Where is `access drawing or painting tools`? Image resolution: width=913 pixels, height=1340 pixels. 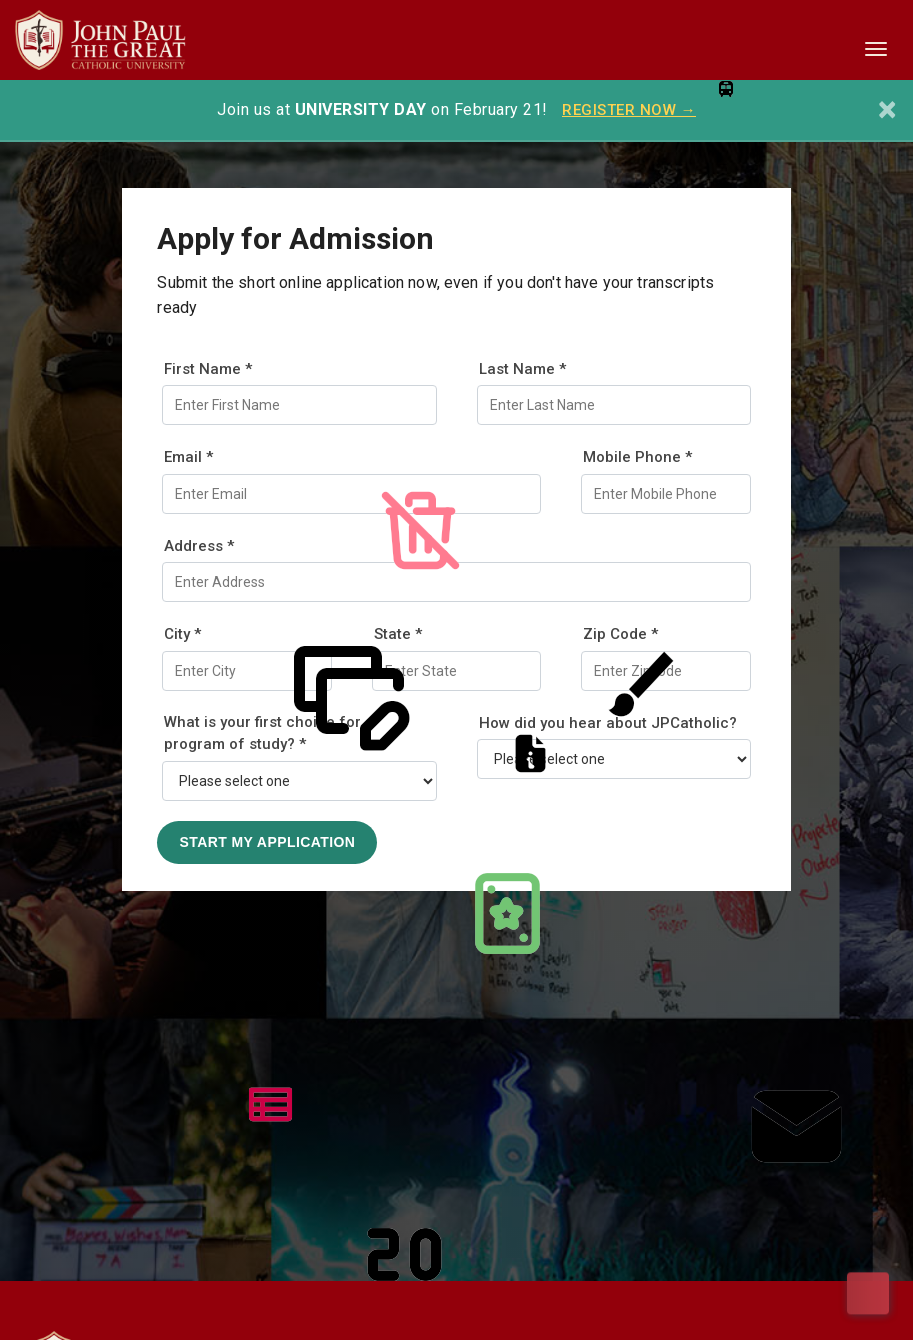
access drawing or painting tools is located at coordinates (641, 684).